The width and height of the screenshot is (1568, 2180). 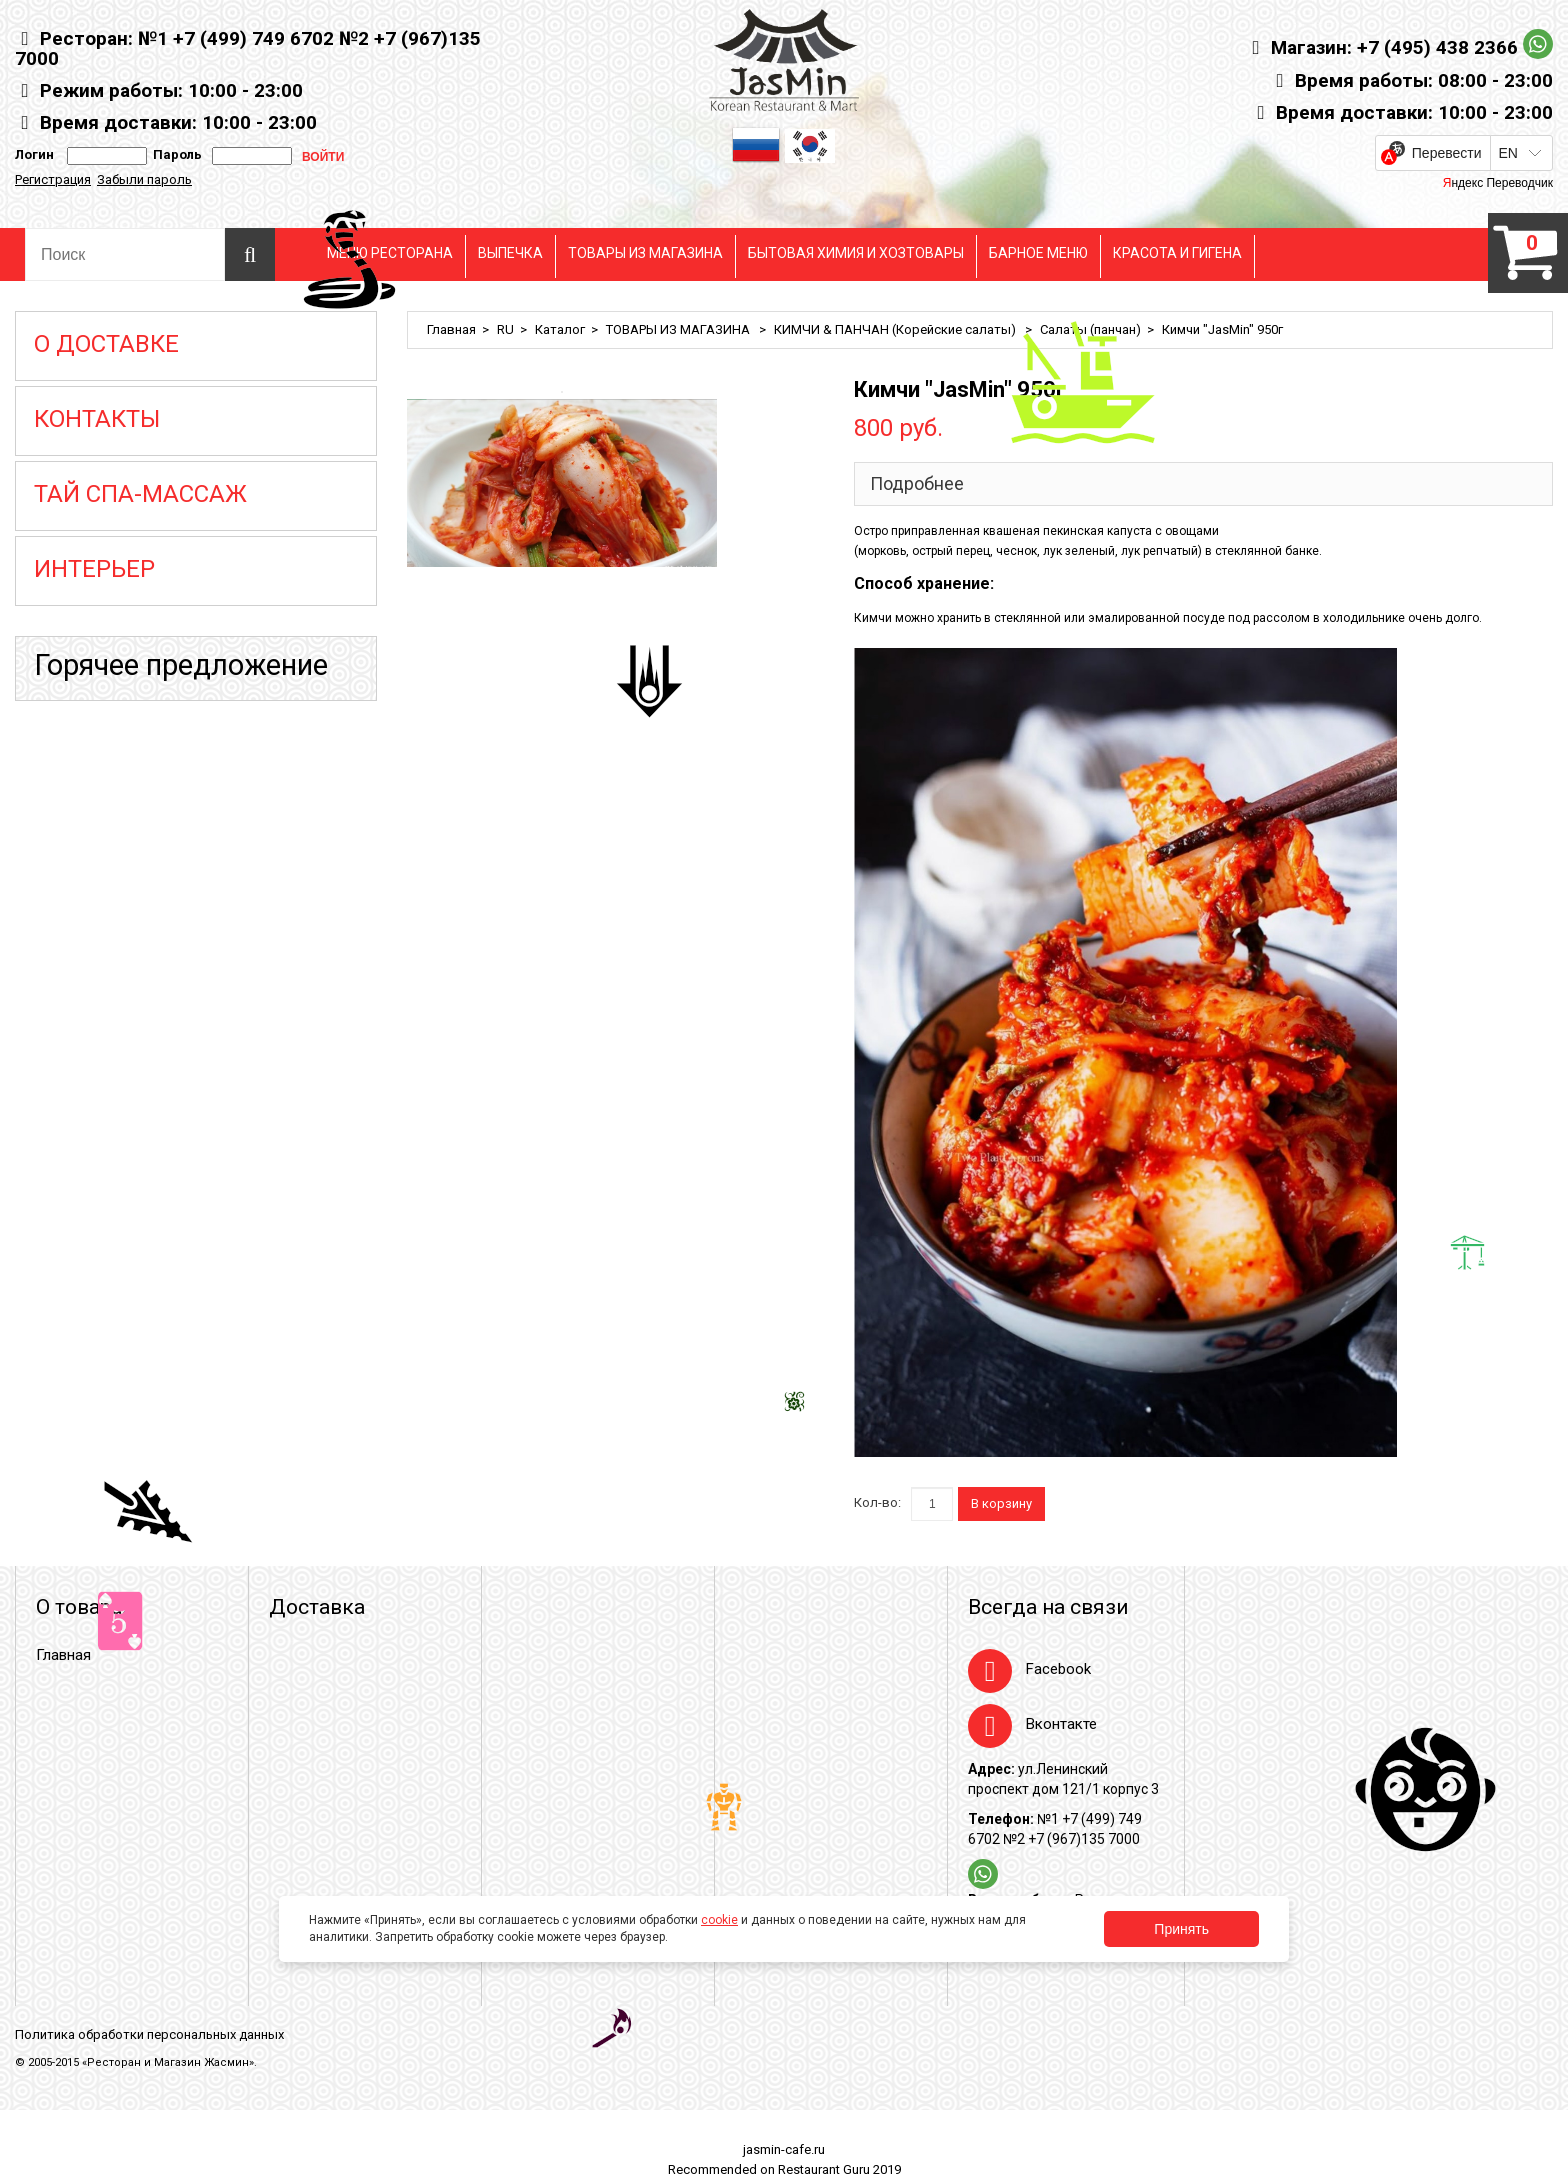 What do you see at coordinates (1083, 378) in the screenshot?
I see `access fishing or maritime activities` at bounding box center [1083, 378].